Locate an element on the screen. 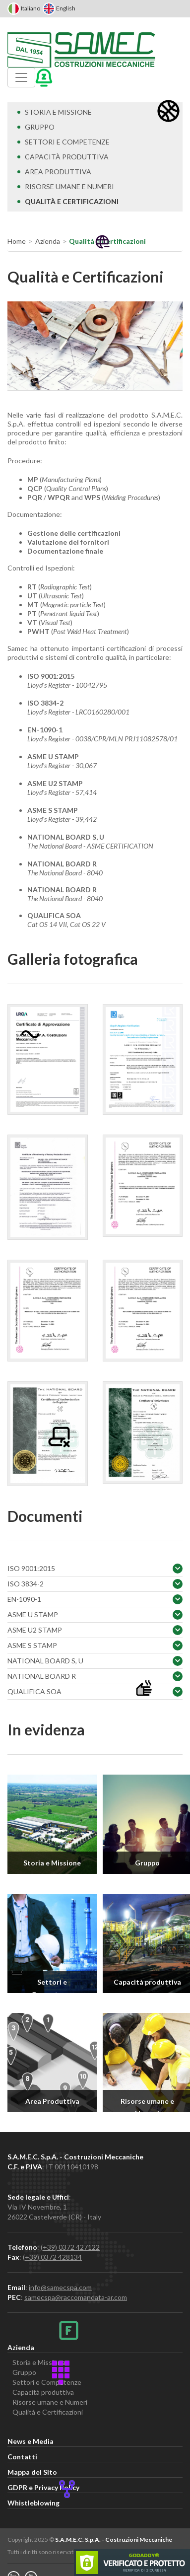 This screenshot has width=190, height=2576. snooze notifications is located at coordinates (44, 77).